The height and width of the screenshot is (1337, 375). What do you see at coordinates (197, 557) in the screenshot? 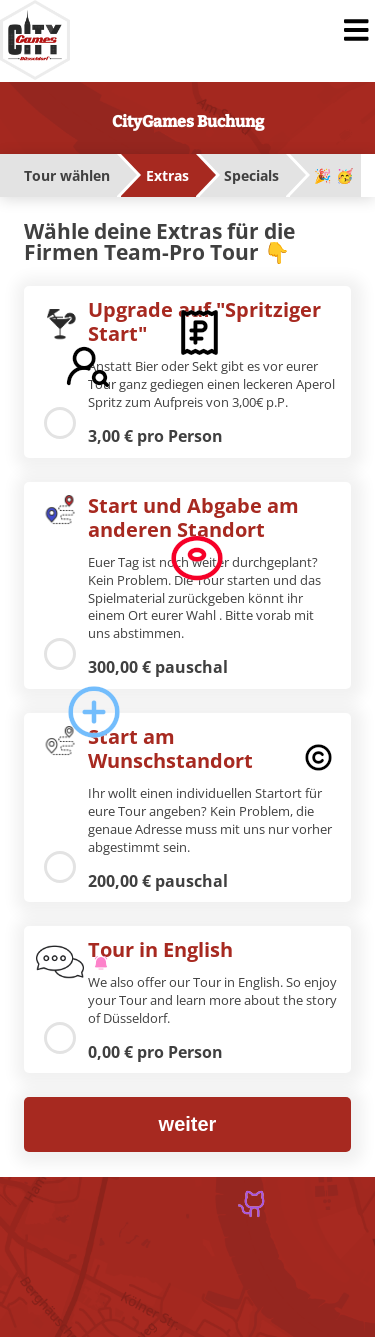
I see `select a 3D torus shape in modeling software` at bounding box center [197, 557].